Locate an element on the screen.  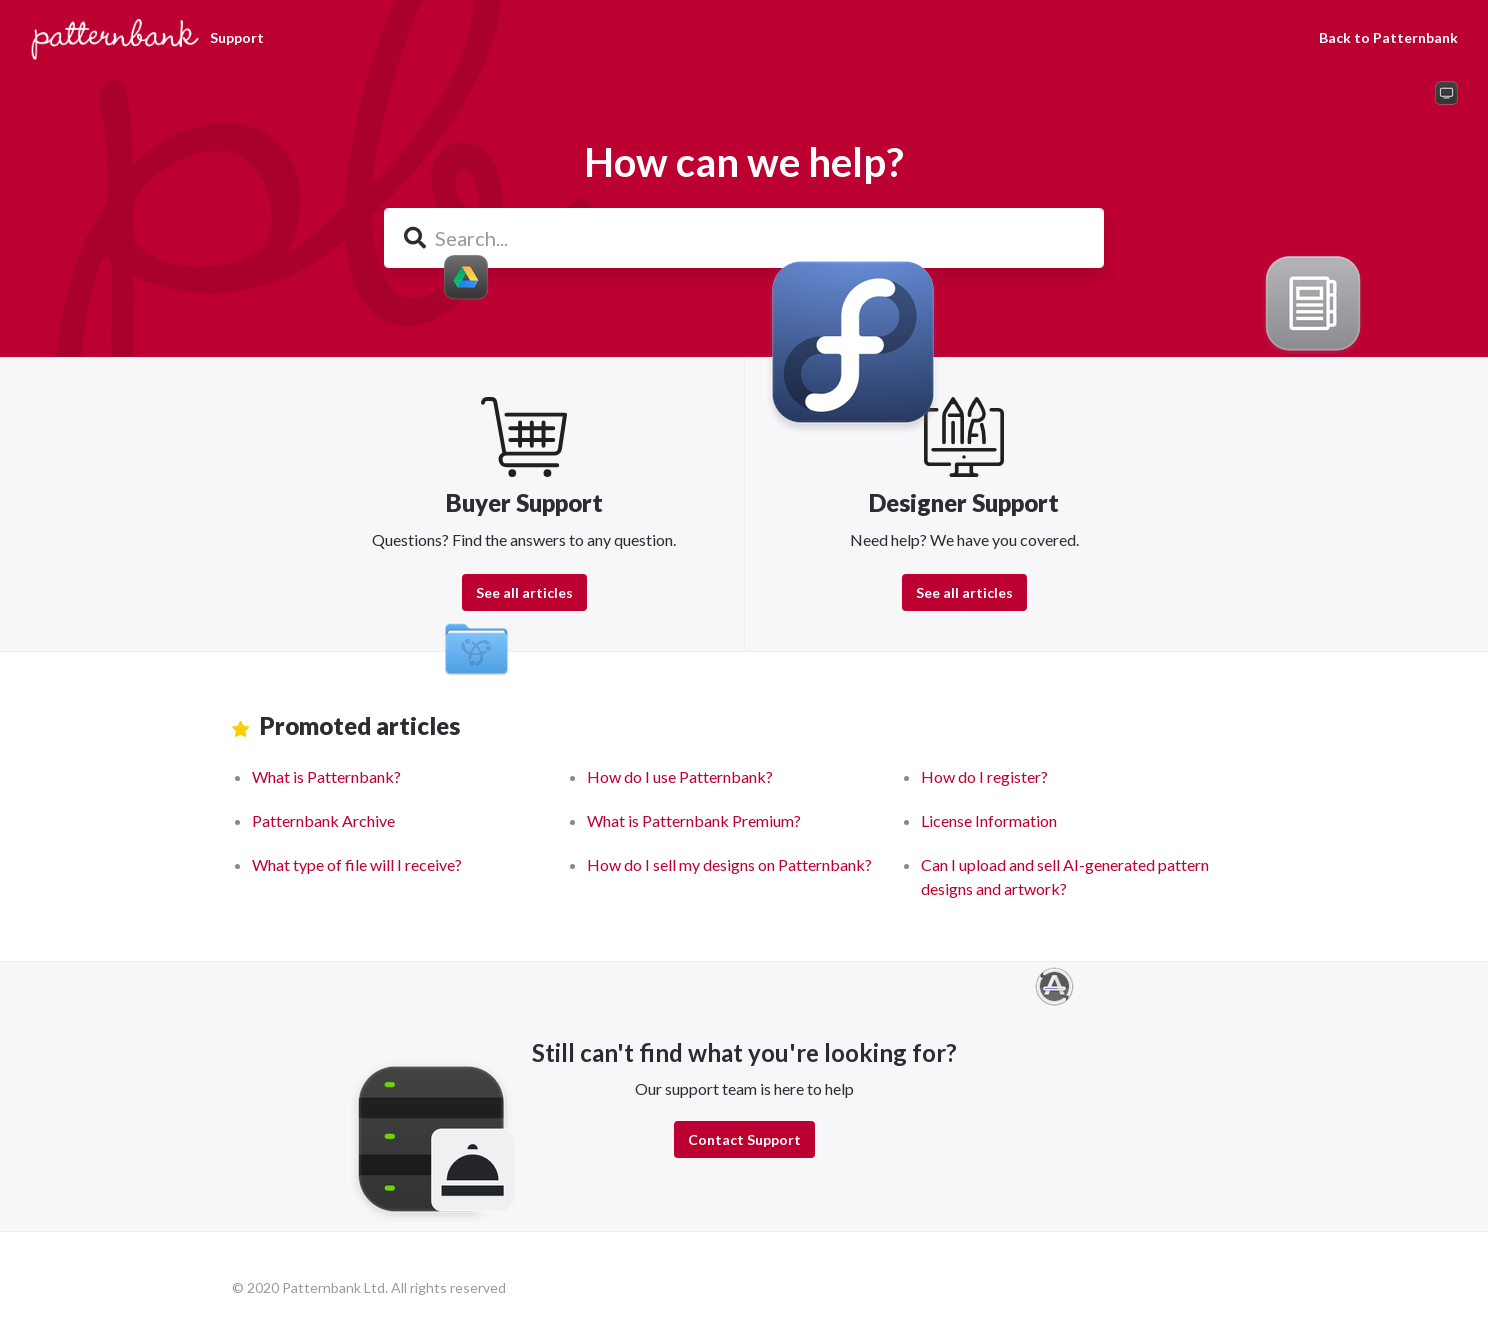
configure network server discovery preferences is located at coordinates (432, 1141).